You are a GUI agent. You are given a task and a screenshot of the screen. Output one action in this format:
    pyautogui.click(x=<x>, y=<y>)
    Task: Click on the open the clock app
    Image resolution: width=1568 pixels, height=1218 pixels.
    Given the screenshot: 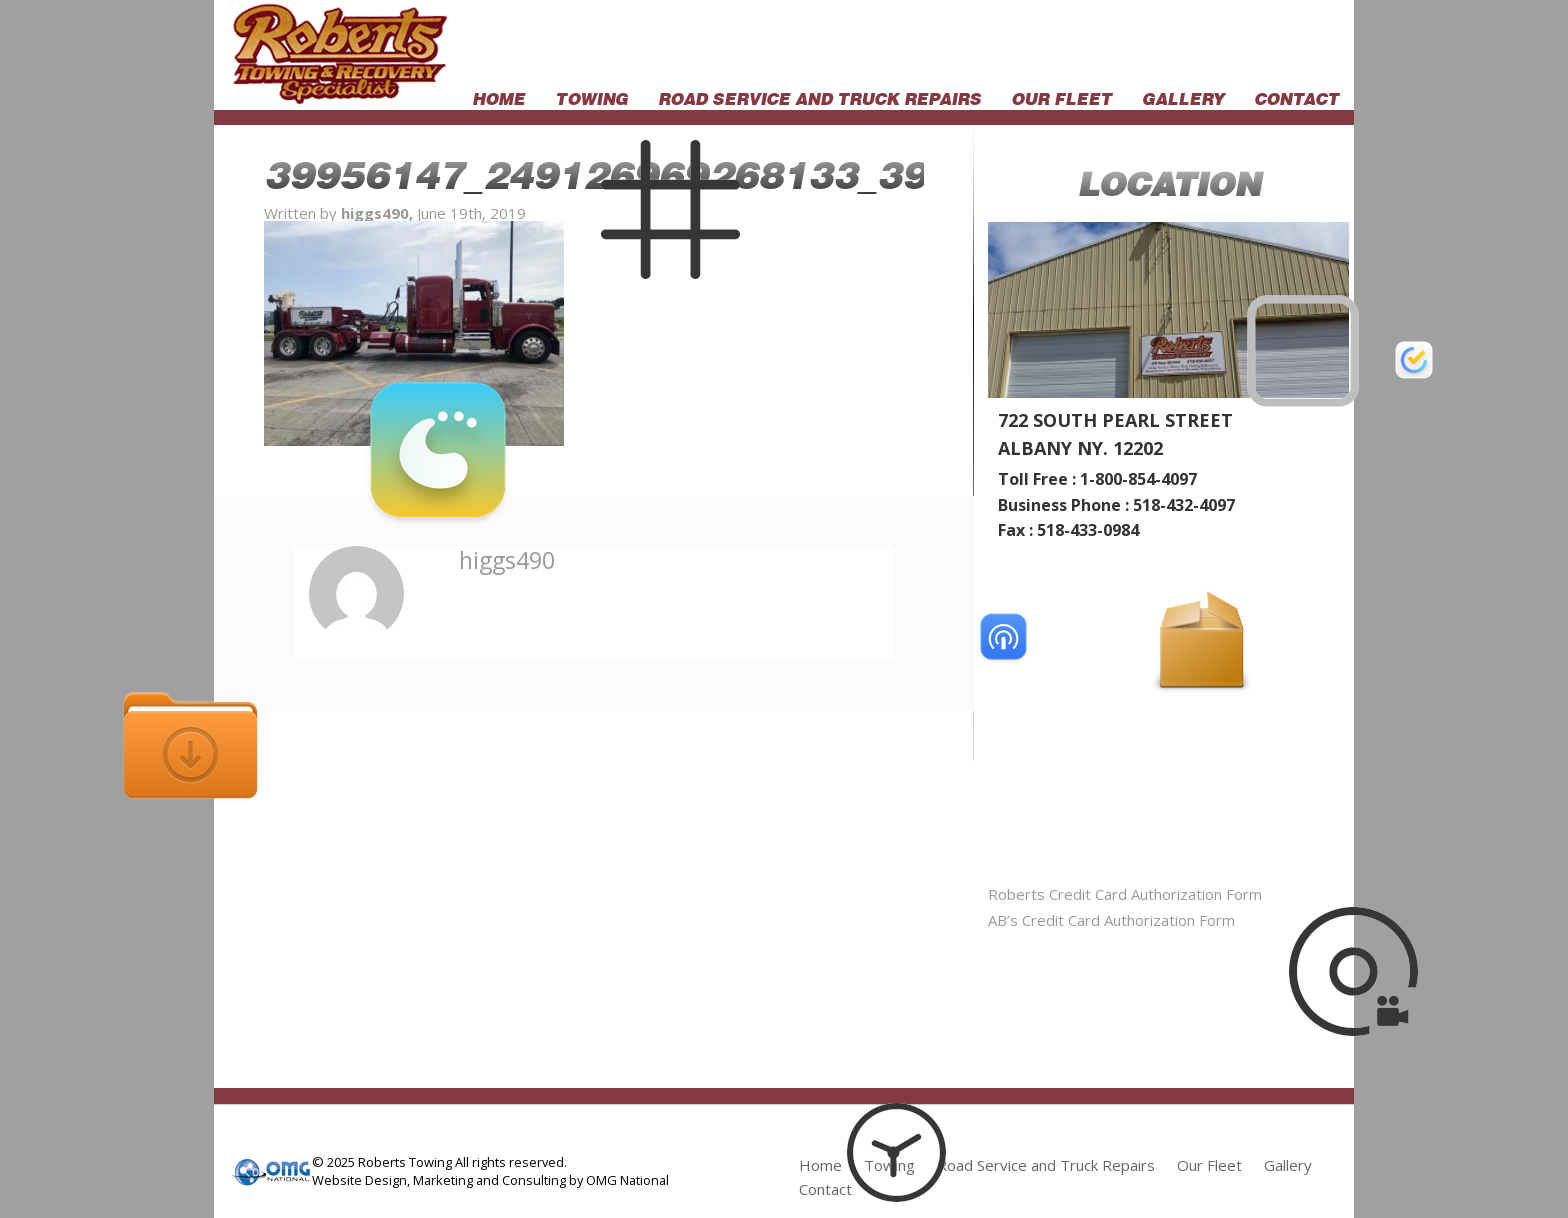 What is the action you would take?
    pyautogui.click(x=896, y=1152)
    